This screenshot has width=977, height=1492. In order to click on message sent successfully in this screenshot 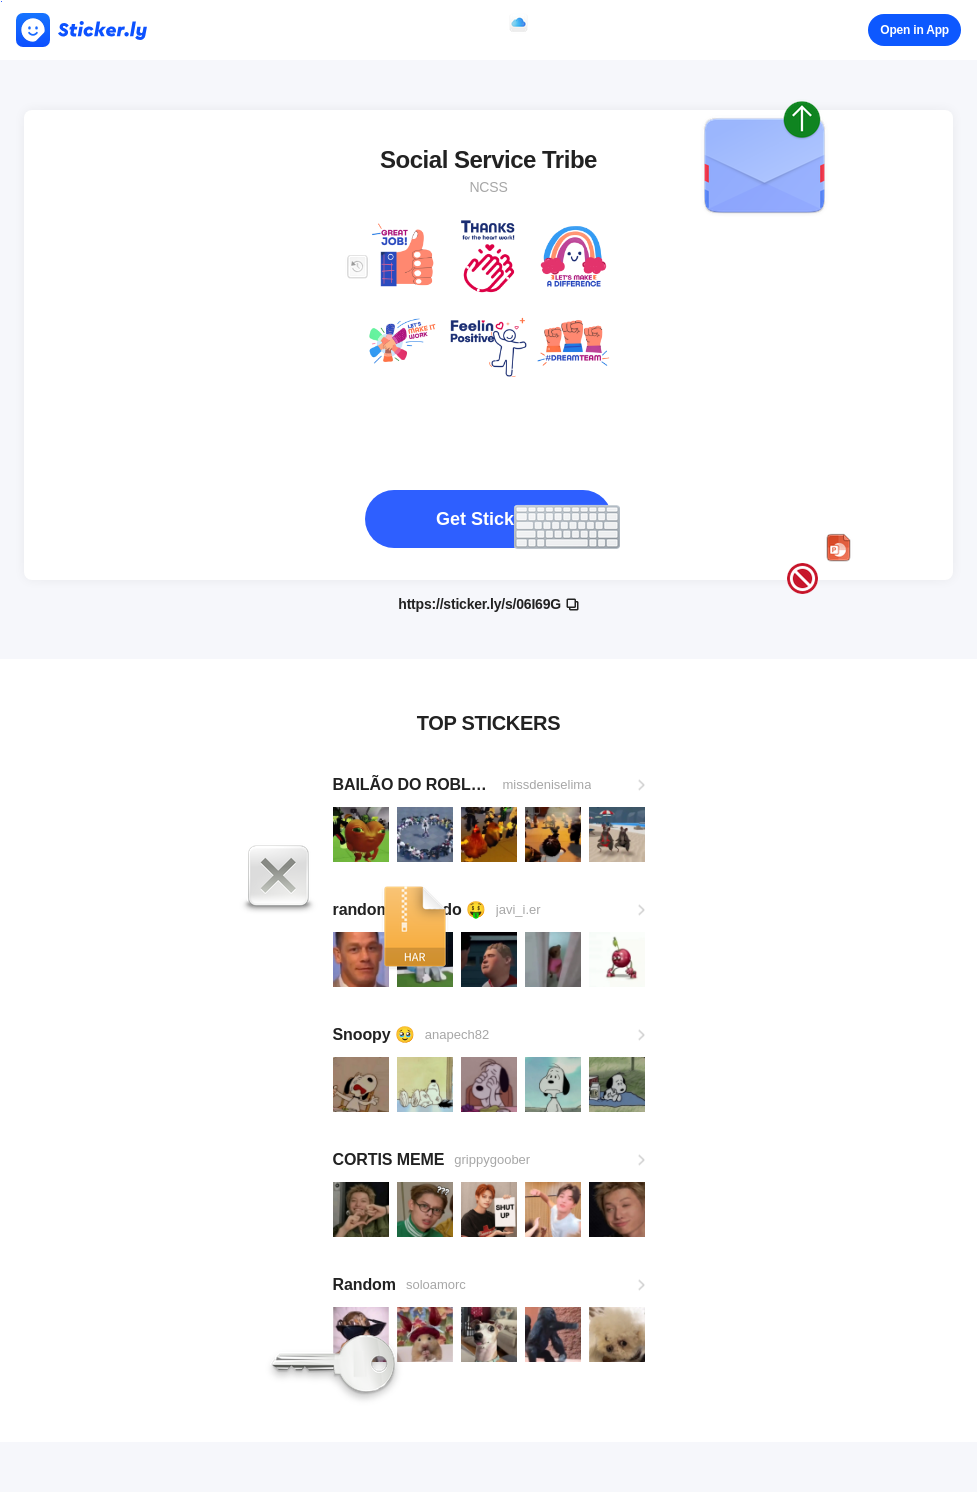, I will do `click(764, 165)`.